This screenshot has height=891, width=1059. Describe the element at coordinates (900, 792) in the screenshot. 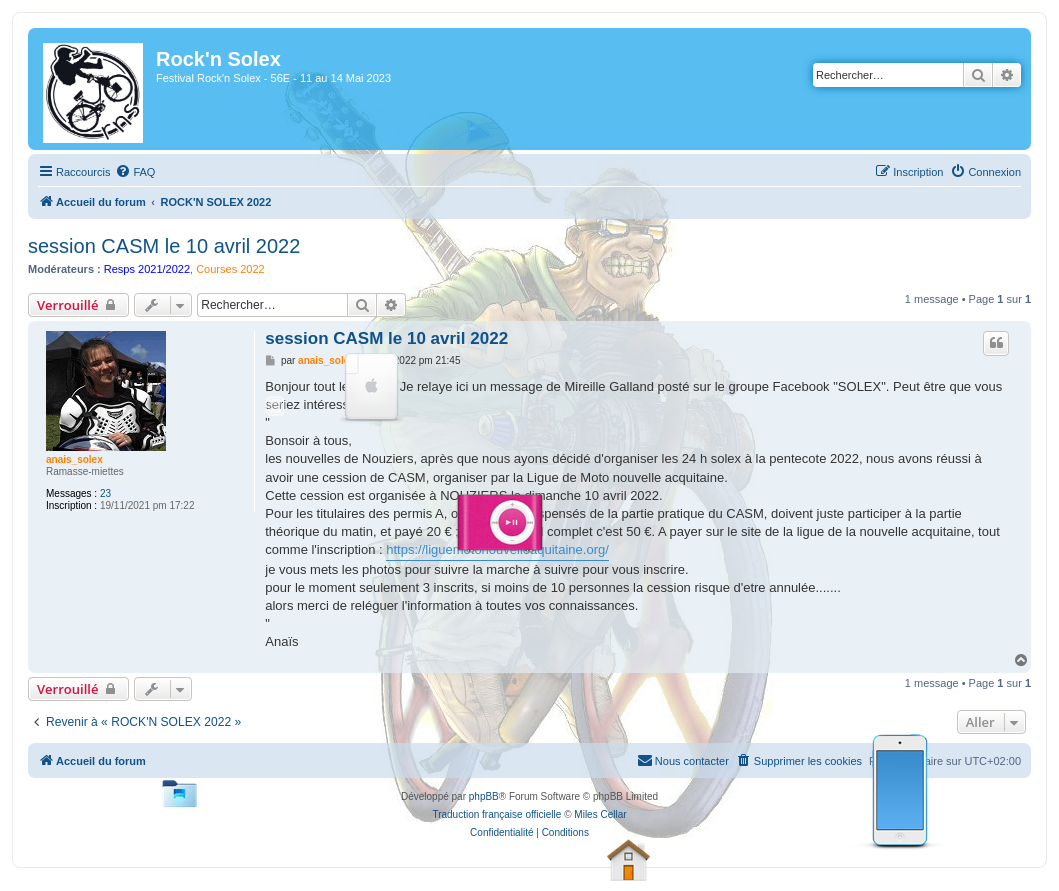

I see `iPod Touch device connected` at that location.